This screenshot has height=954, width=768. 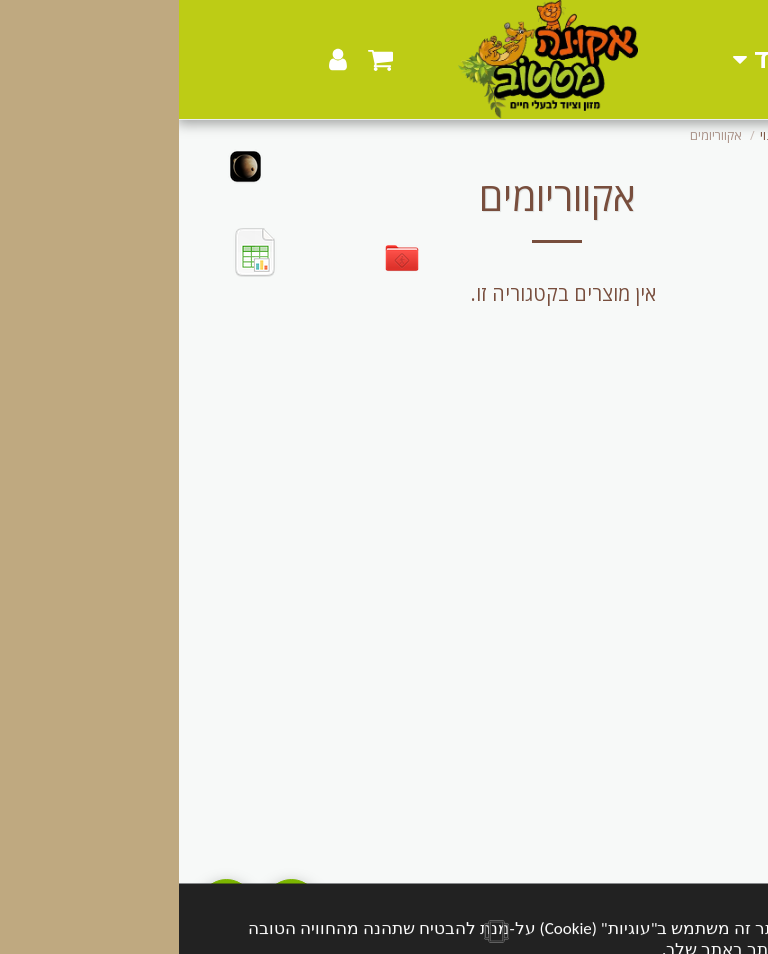 What do you see at coordinates (496, 931) in the screenshot?
I see `access multitasking or window management settings` at bounding box center [496, 931].